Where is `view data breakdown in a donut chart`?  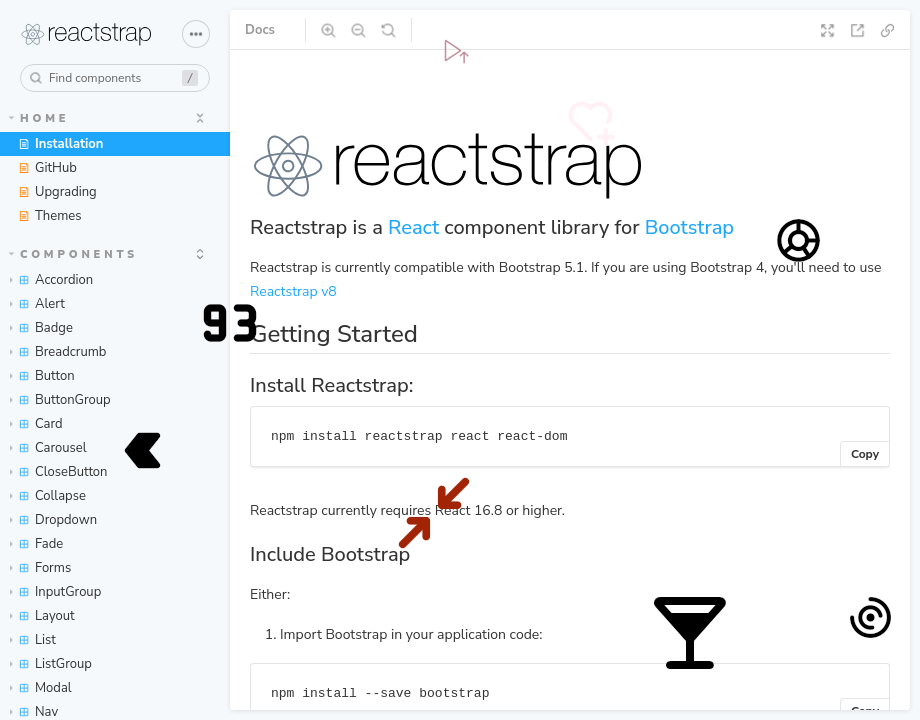
view data breakdown in a donut chart is located at coordinates (798, 240).